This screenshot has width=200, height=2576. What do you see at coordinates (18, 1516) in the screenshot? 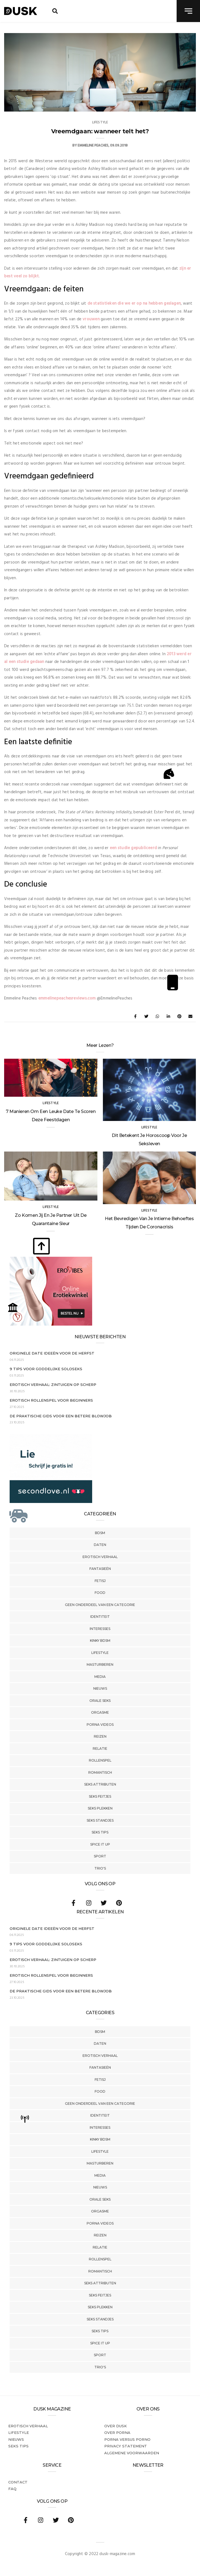
I see `select SUV as vehicle type` at bounding box center [18, 1516].